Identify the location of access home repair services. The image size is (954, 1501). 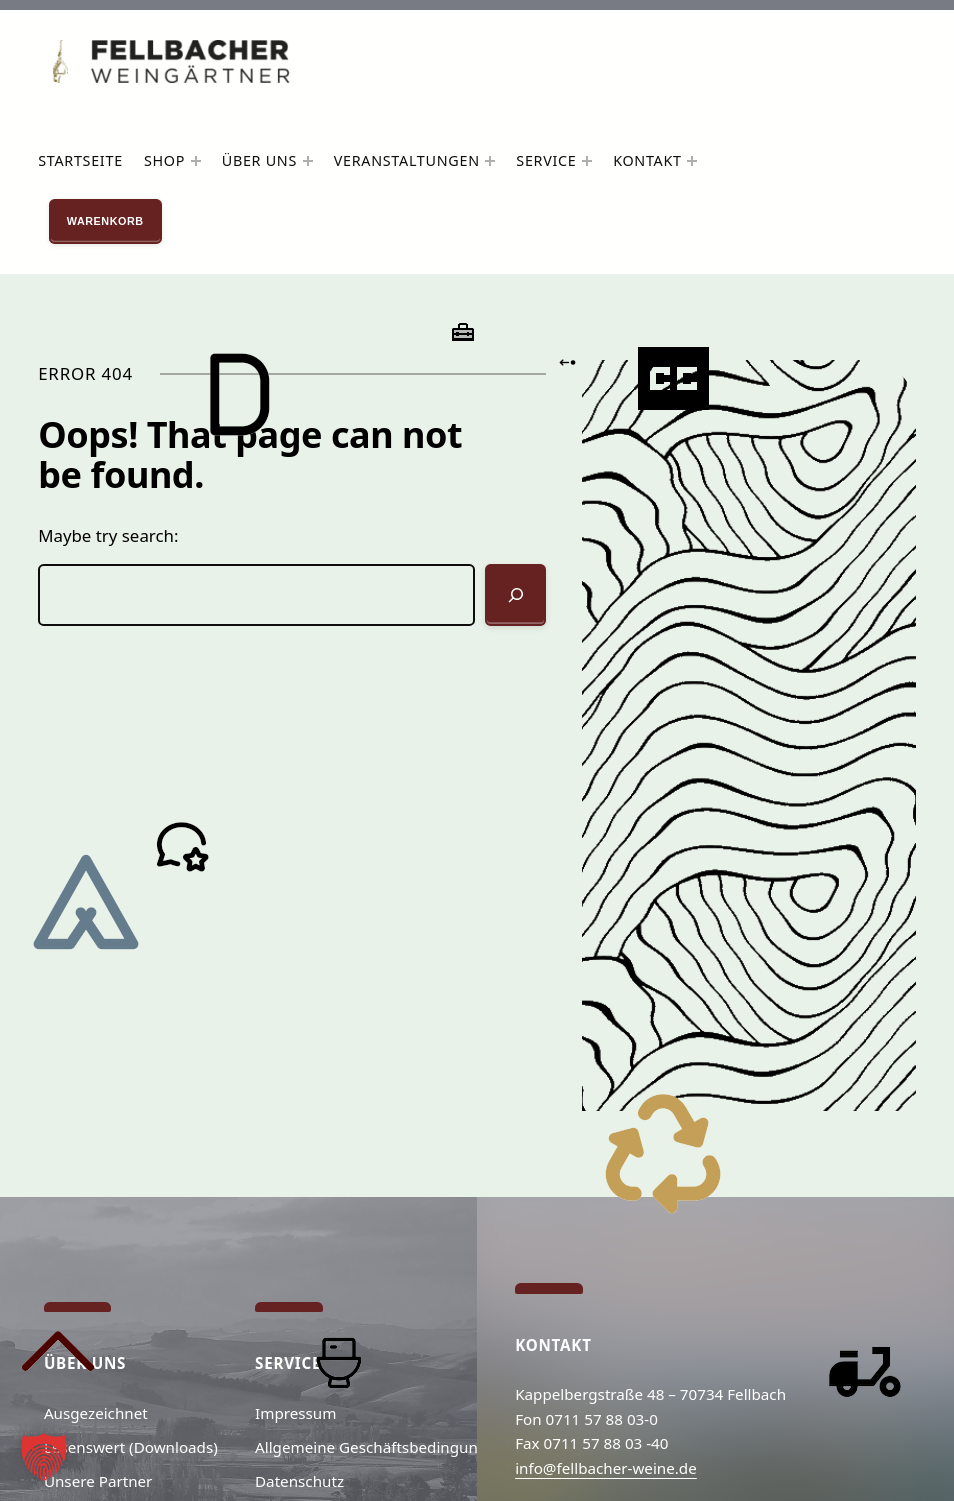
(463, 332).